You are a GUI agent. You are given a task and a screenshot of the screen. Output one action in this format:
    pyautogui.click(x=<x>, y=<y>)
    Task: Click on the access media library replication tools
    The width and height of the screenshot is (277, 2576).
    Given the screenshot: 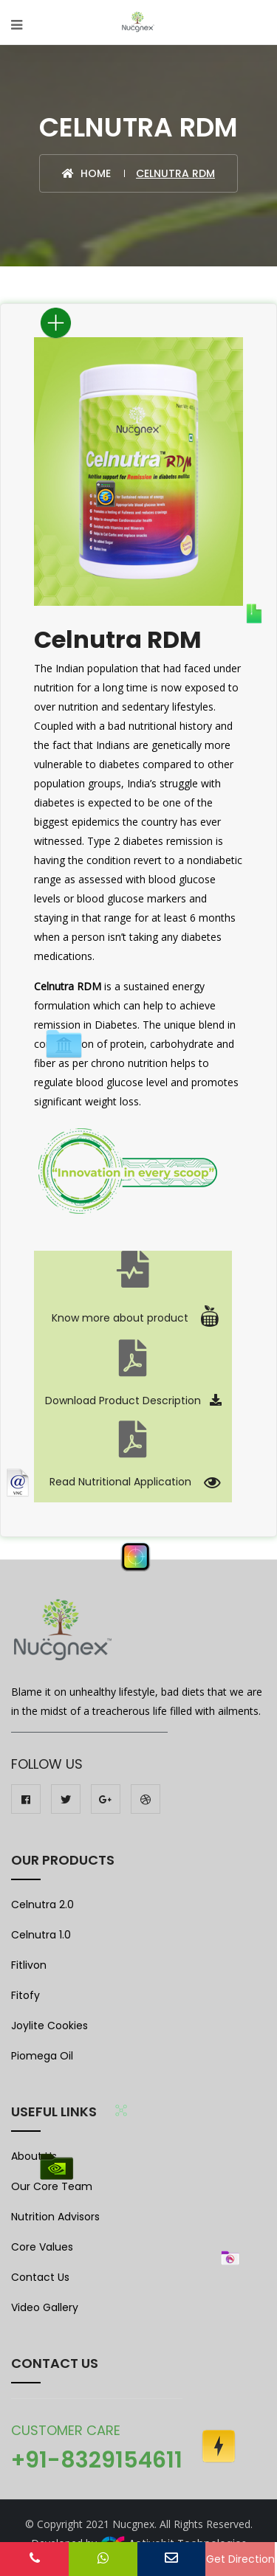 What is the action you would take?
    pyautogui.click(x=121, y=2110)
    